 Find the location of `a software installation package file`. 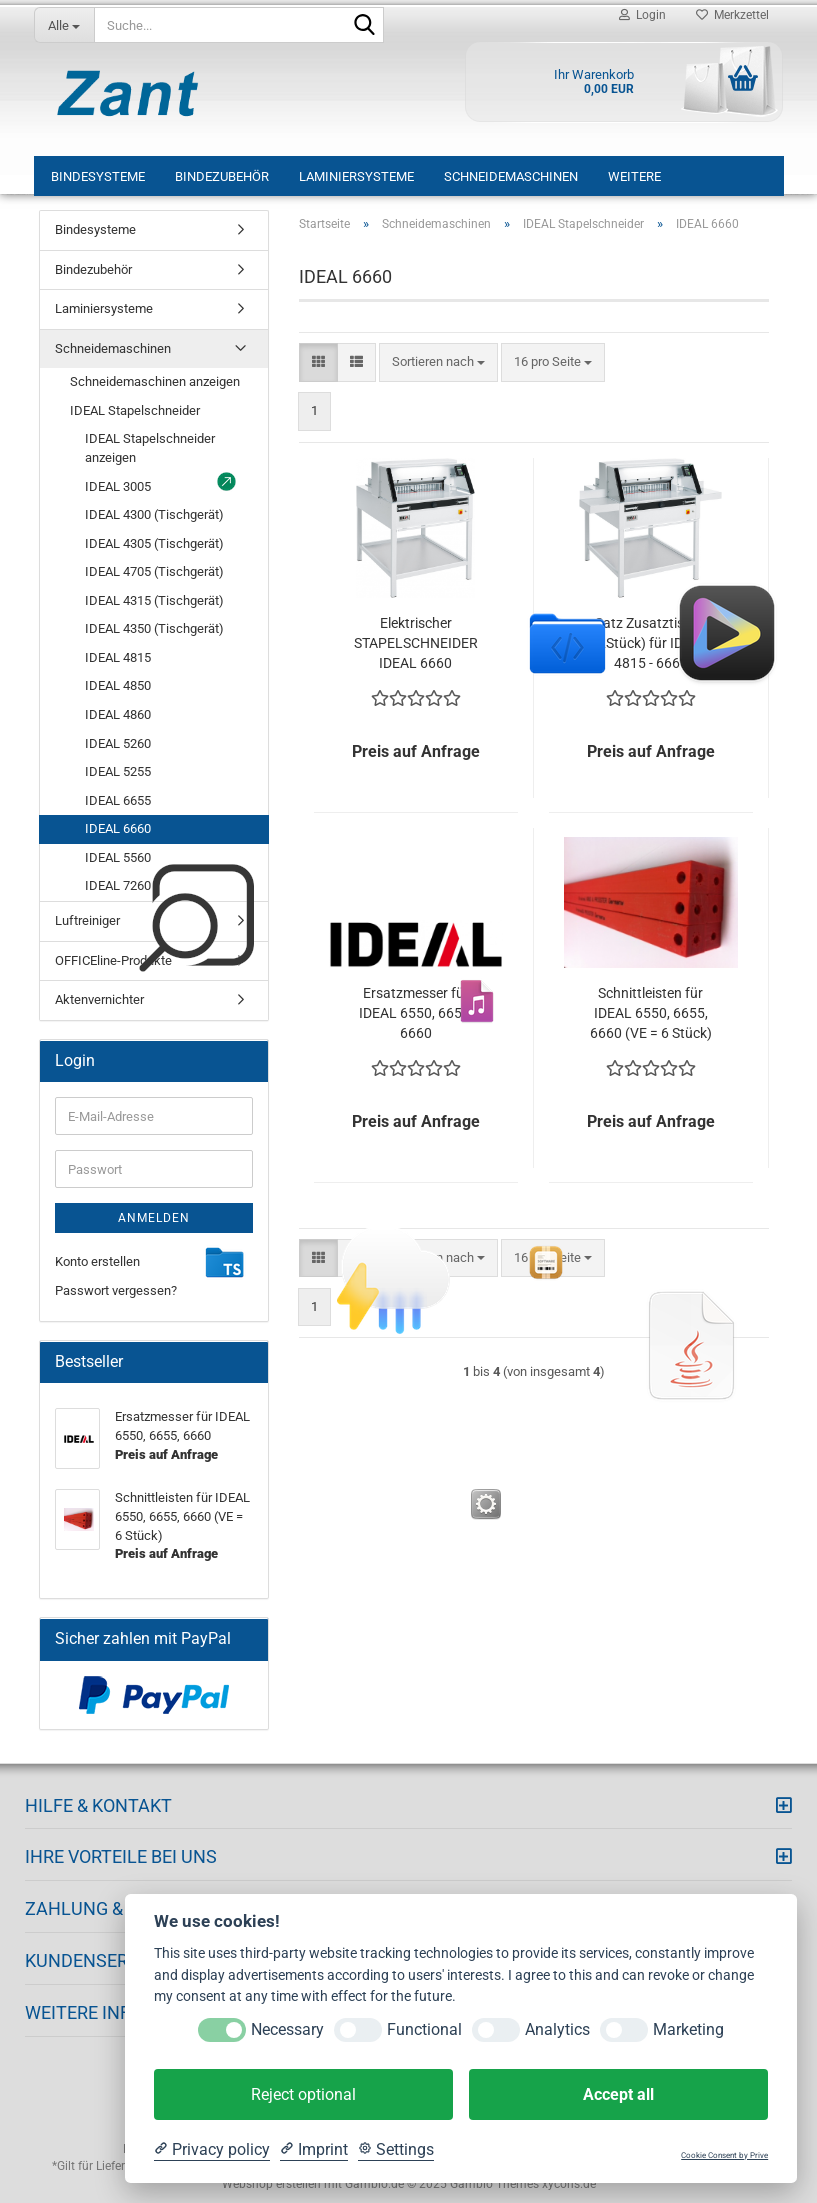

a software installation package file is located at coordinates (546, 1263).